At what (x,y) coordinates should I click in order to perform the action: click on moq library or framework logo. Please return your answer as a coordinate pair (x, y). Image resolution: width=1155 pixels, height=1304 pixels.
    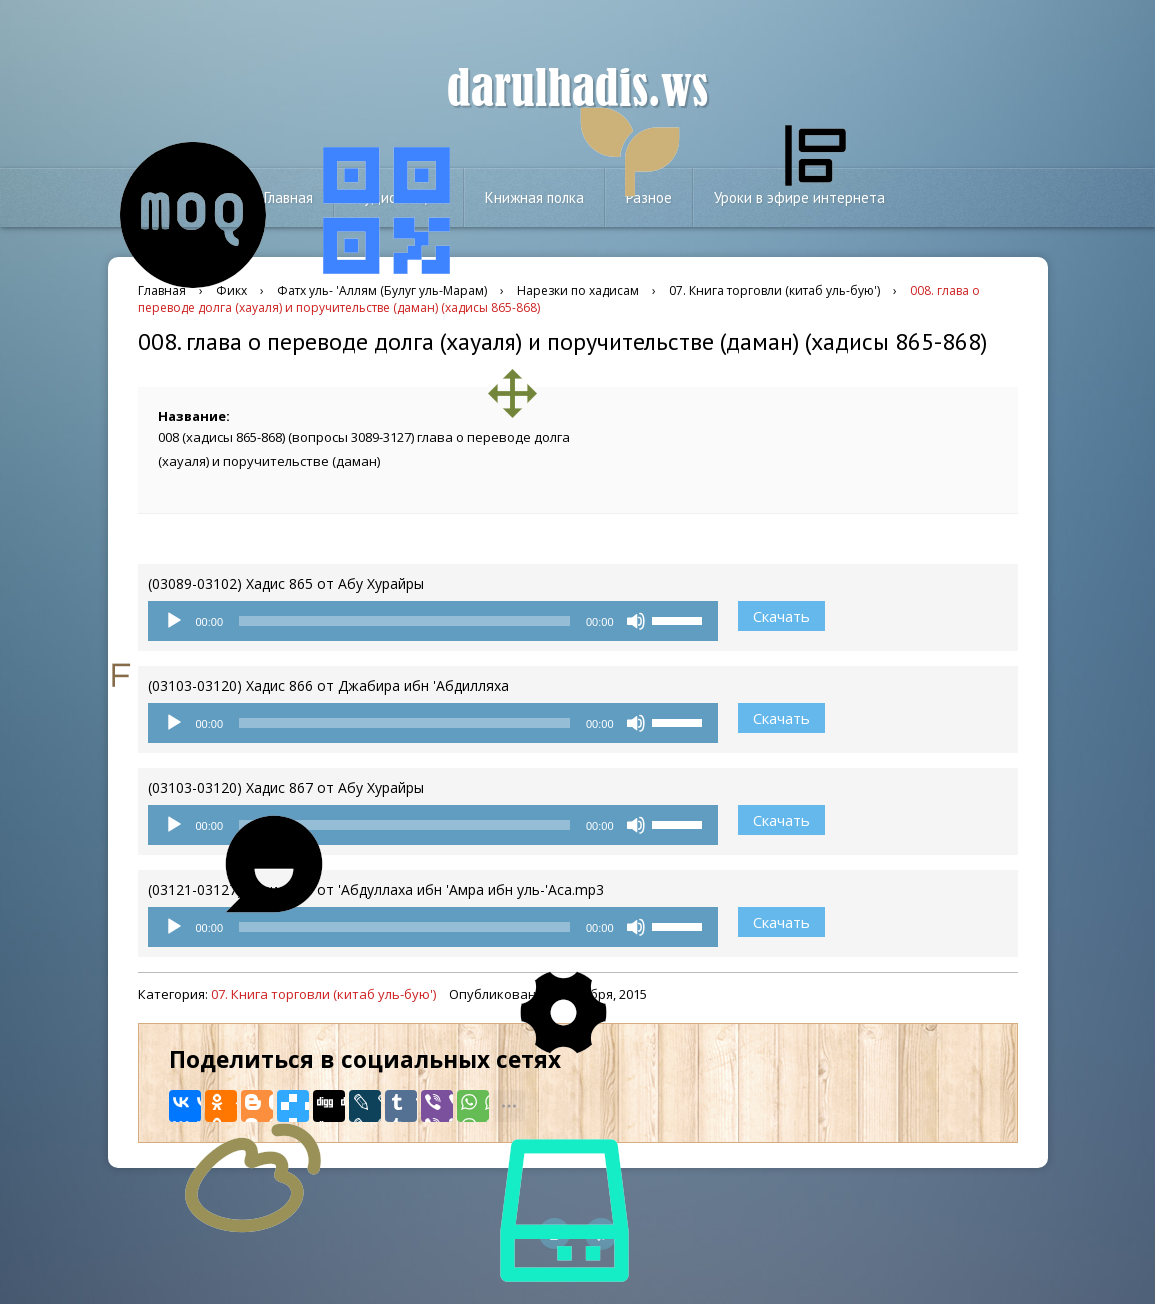
    Looking at the image, I should click on (193, 215).